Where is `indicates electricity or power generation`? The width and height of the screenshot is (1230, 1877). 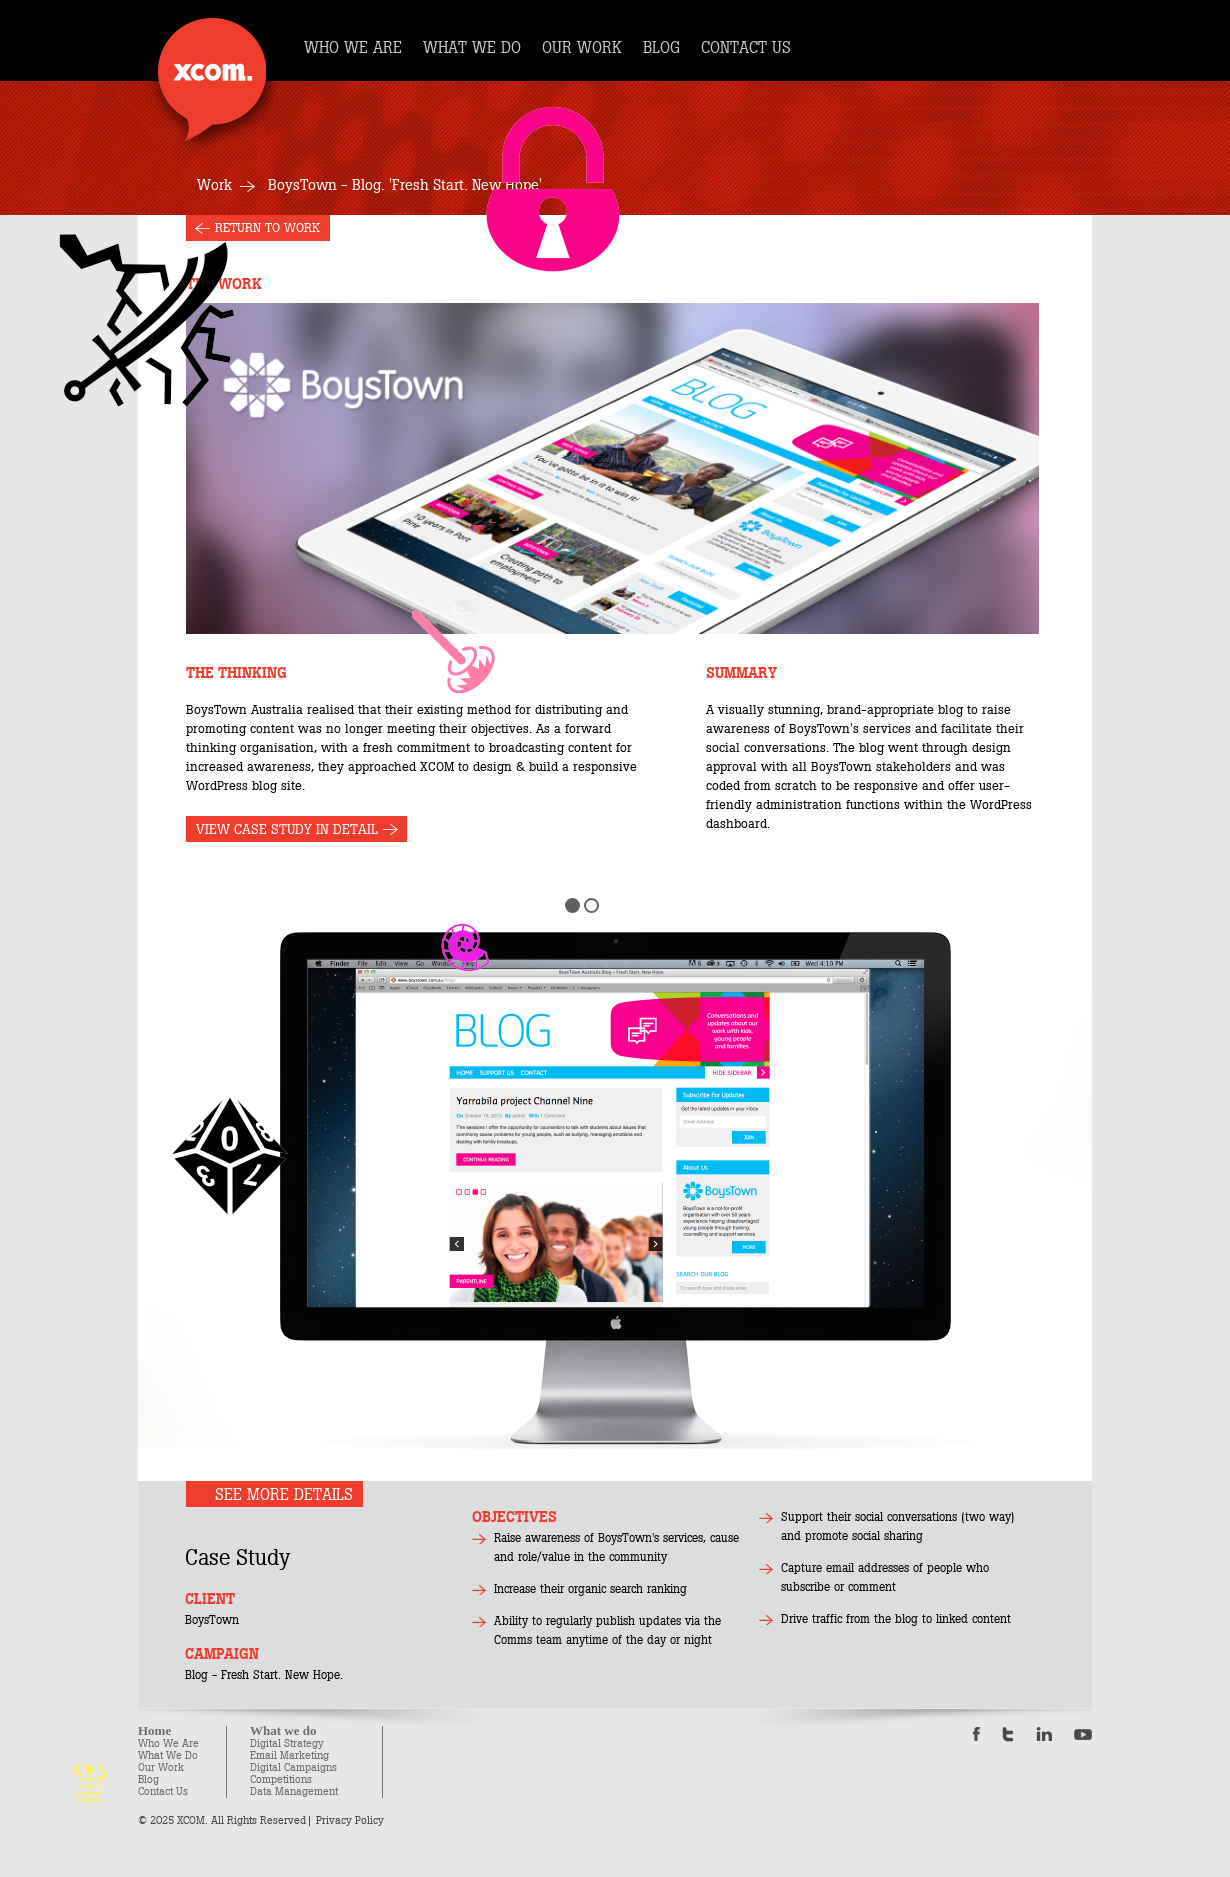
indicates electricity or power generation is located at coordinates (89, 1784).